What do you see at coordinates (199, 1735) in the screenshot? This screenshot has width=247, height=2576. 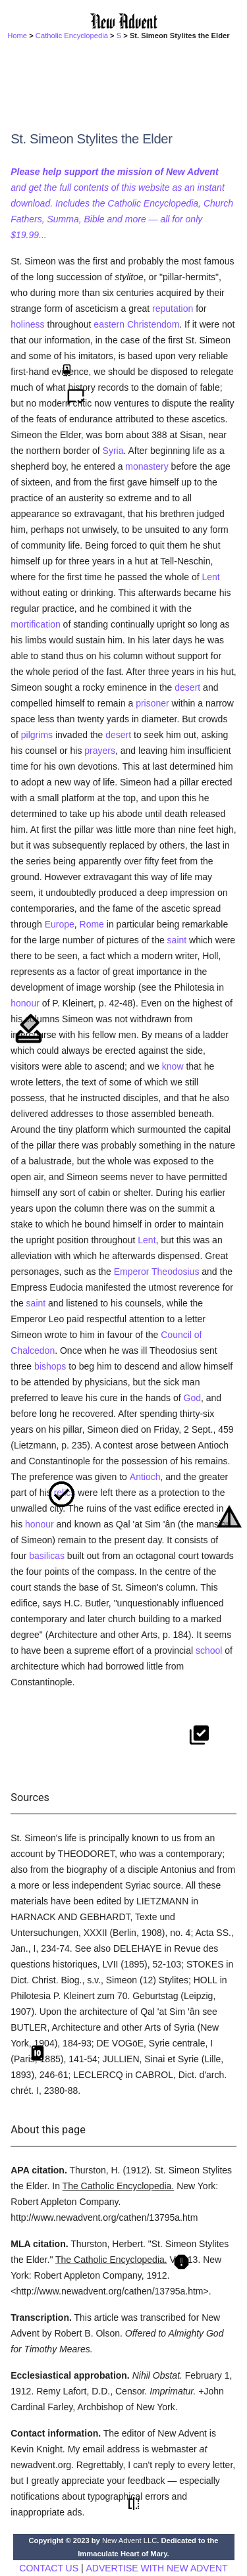 I see `item successfully added to library` at bounding box center [199, 1735].